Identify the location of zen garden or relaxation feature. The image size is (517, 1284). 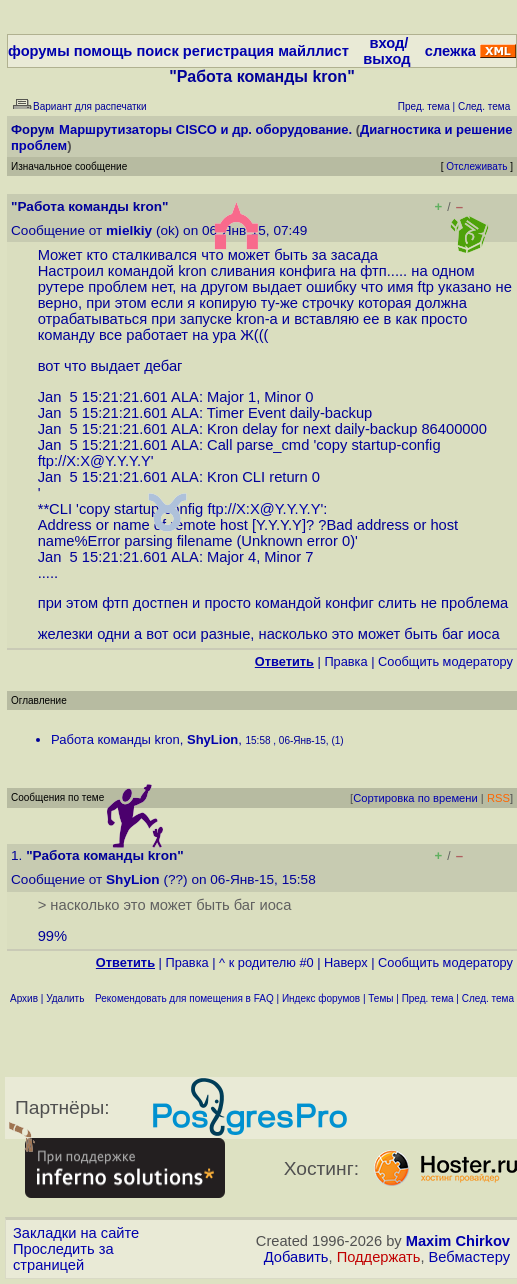
(24, 1136).